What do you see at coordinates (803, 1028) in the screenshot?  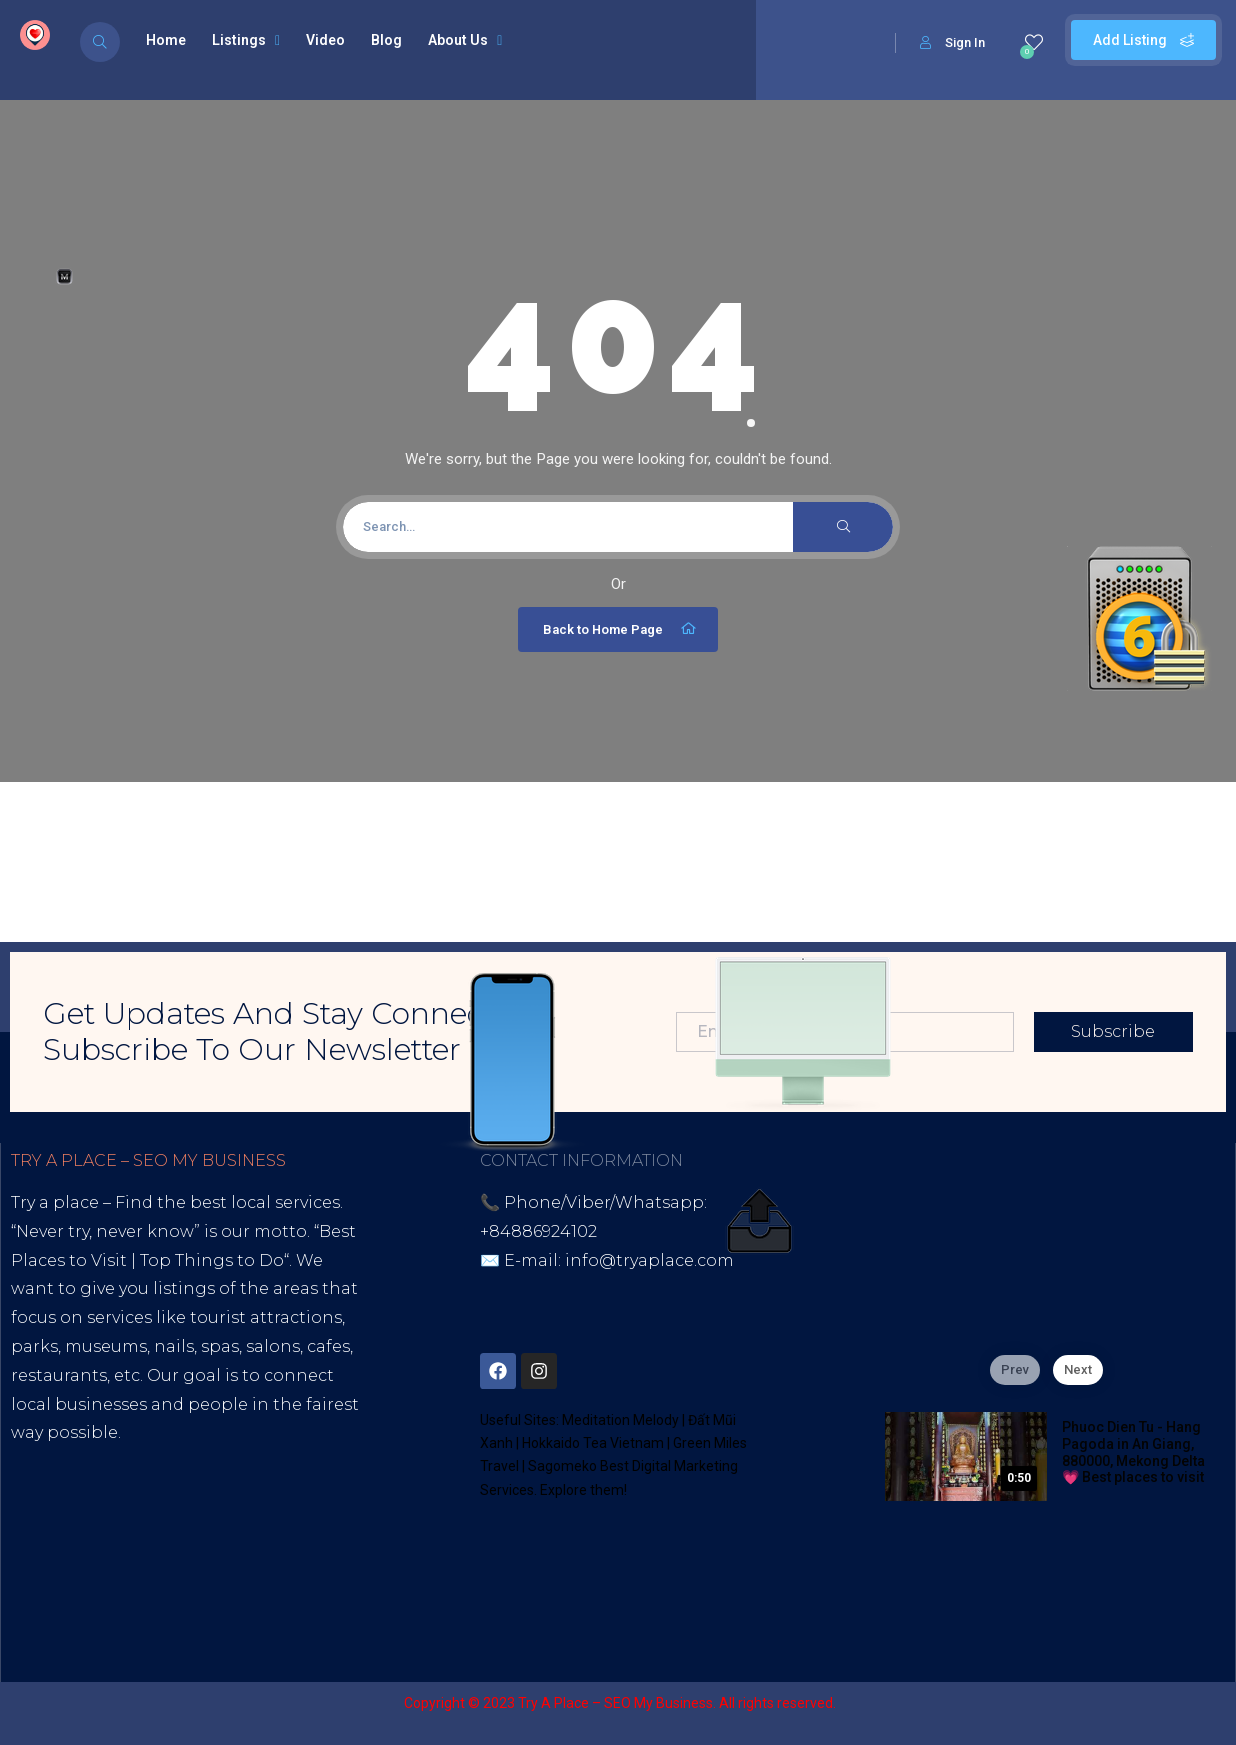 I see `select green iMac as your device type` at bounding box center [803, 1028].